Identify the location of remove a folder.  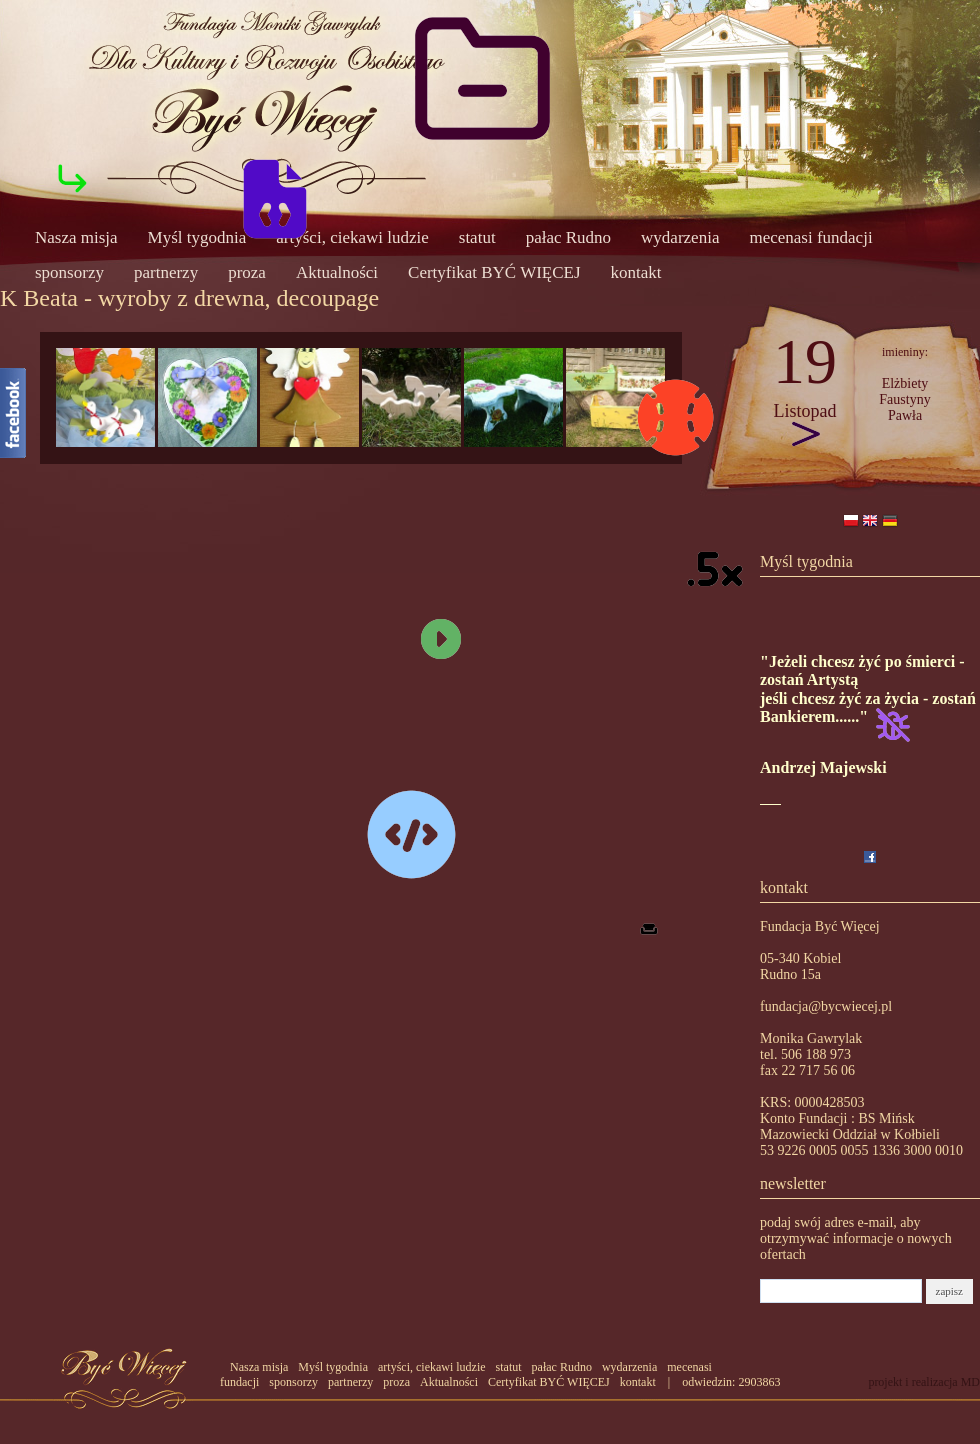
(482, 78).